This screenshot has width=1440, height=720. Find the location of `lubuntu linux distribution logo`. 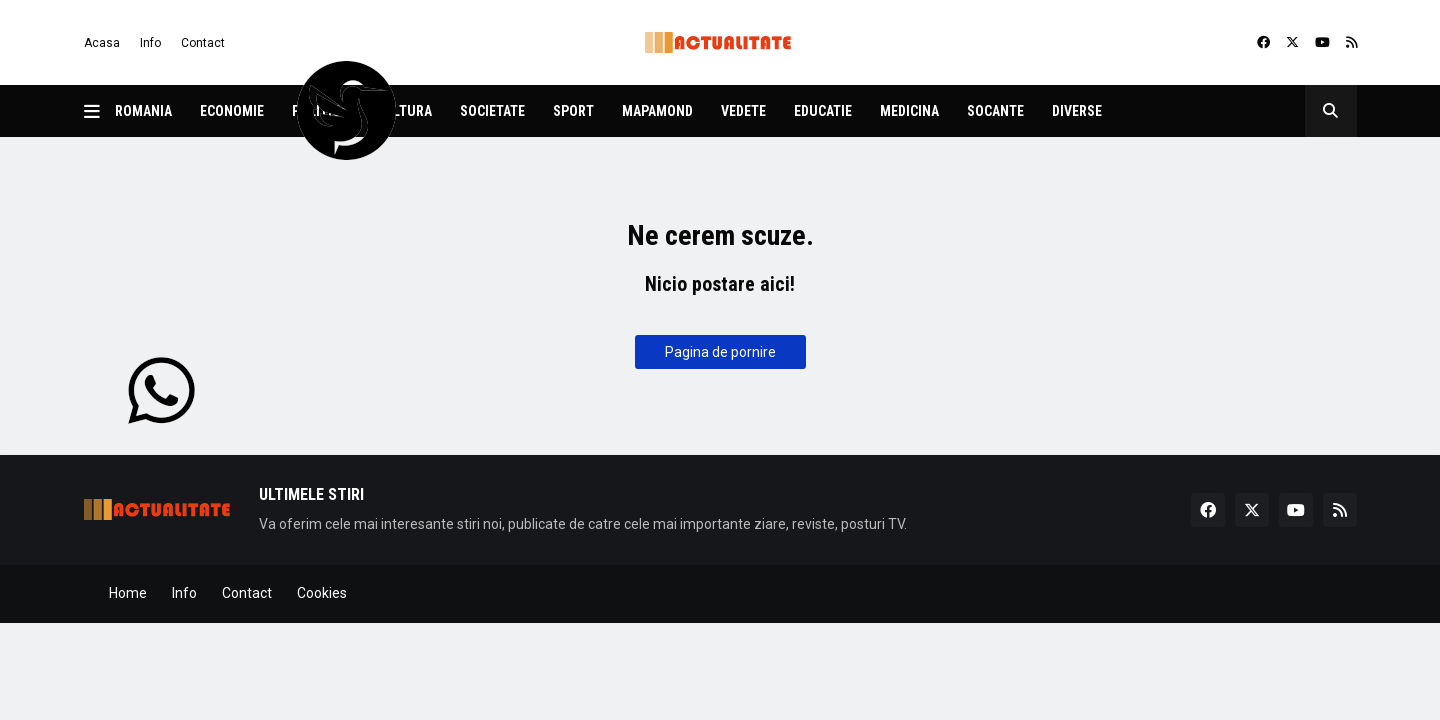

lubuntu linux distribution logo is located at coordinates (346, 110).